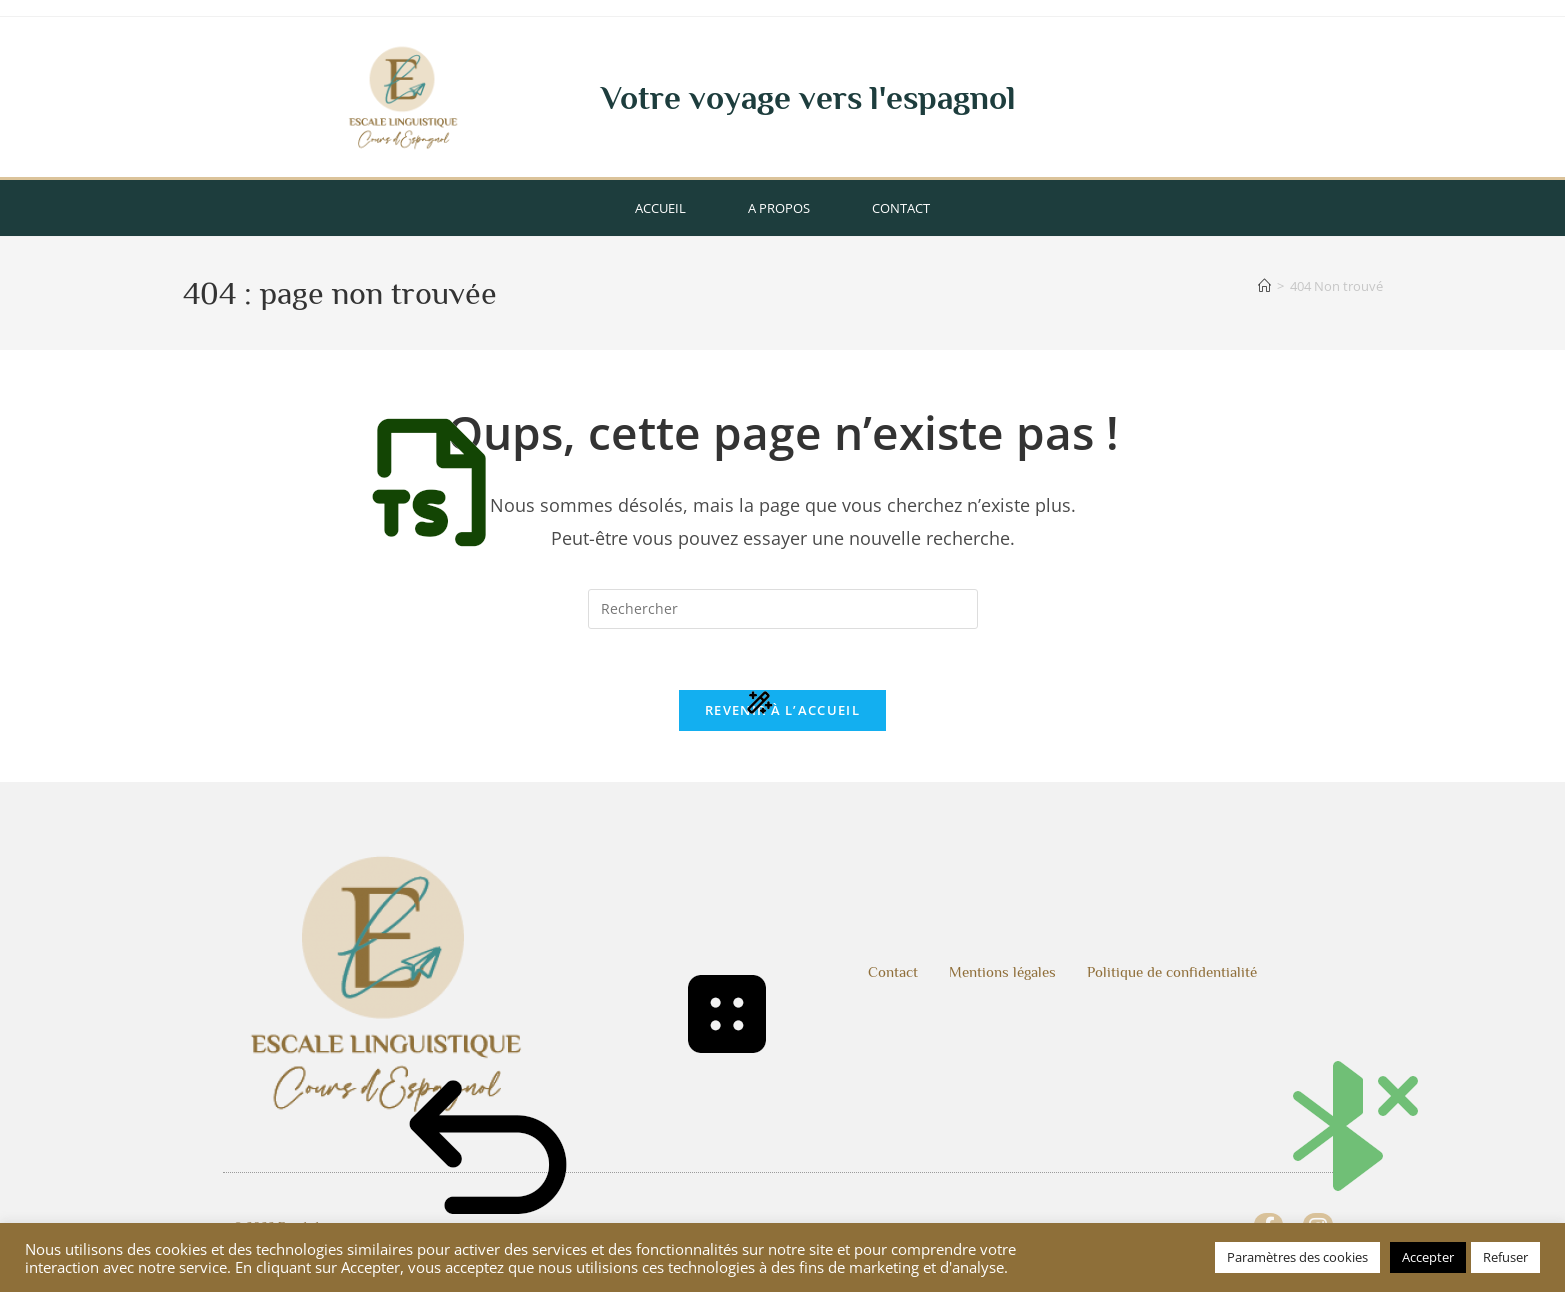  What do you see at coordinates (1348, 1126) in the screenshot?
I see `bluetooth connection disabled or unavailable` at bounding box center [1348, 1126].